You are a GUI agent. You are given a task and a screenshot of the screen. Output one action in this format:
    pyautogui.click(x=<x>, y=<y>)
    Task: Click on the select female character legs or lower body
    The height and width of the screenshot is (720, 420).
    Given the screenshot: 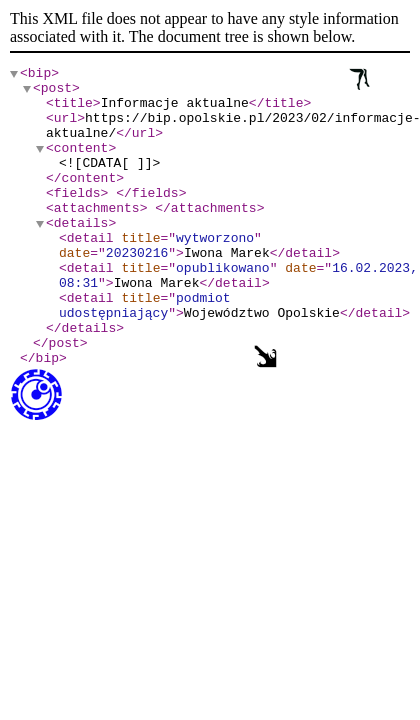 What is the action you would take?
    pyautogui.click(x=359, y=79)
    